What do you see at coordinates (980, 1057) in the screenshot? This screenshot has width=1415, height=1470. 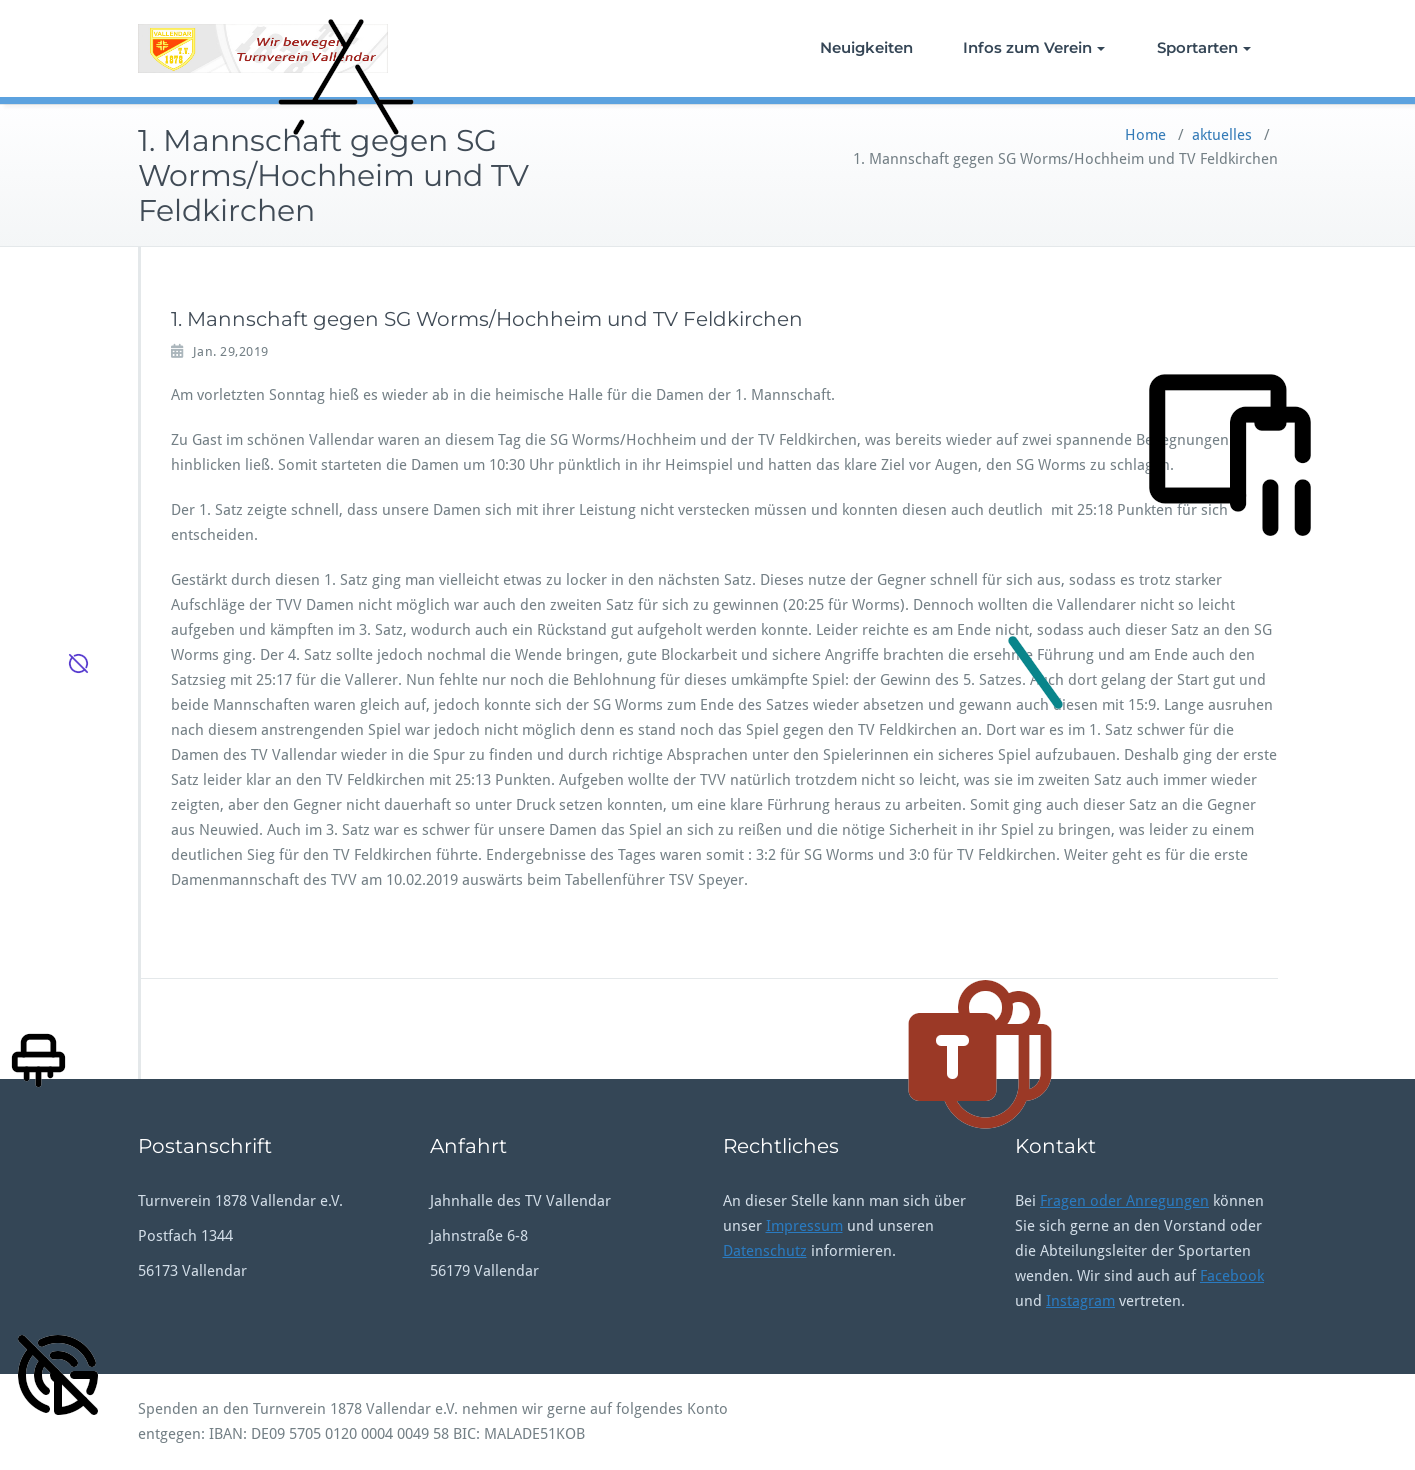 I see `open microsoft teams` at bounding box center [980, 1057].